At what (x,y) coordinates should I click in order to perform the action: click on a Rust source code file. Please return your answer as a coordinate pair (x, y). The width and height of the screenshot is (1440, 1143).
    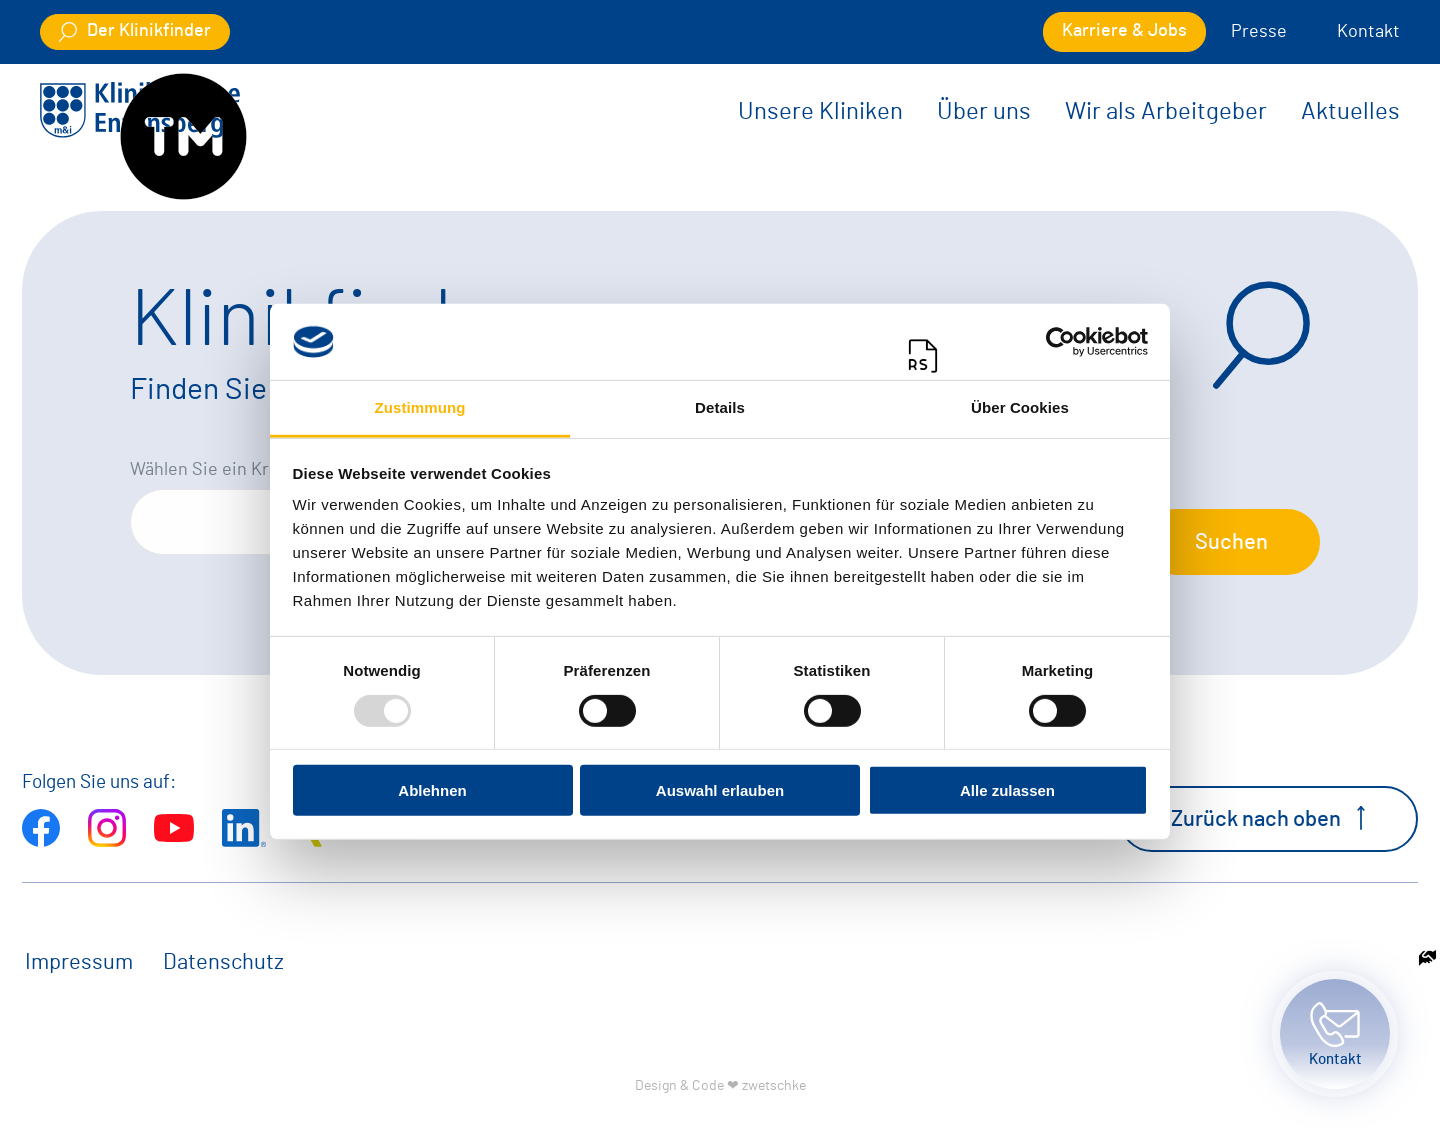
    Looking at the image, I should click on (923, 356).